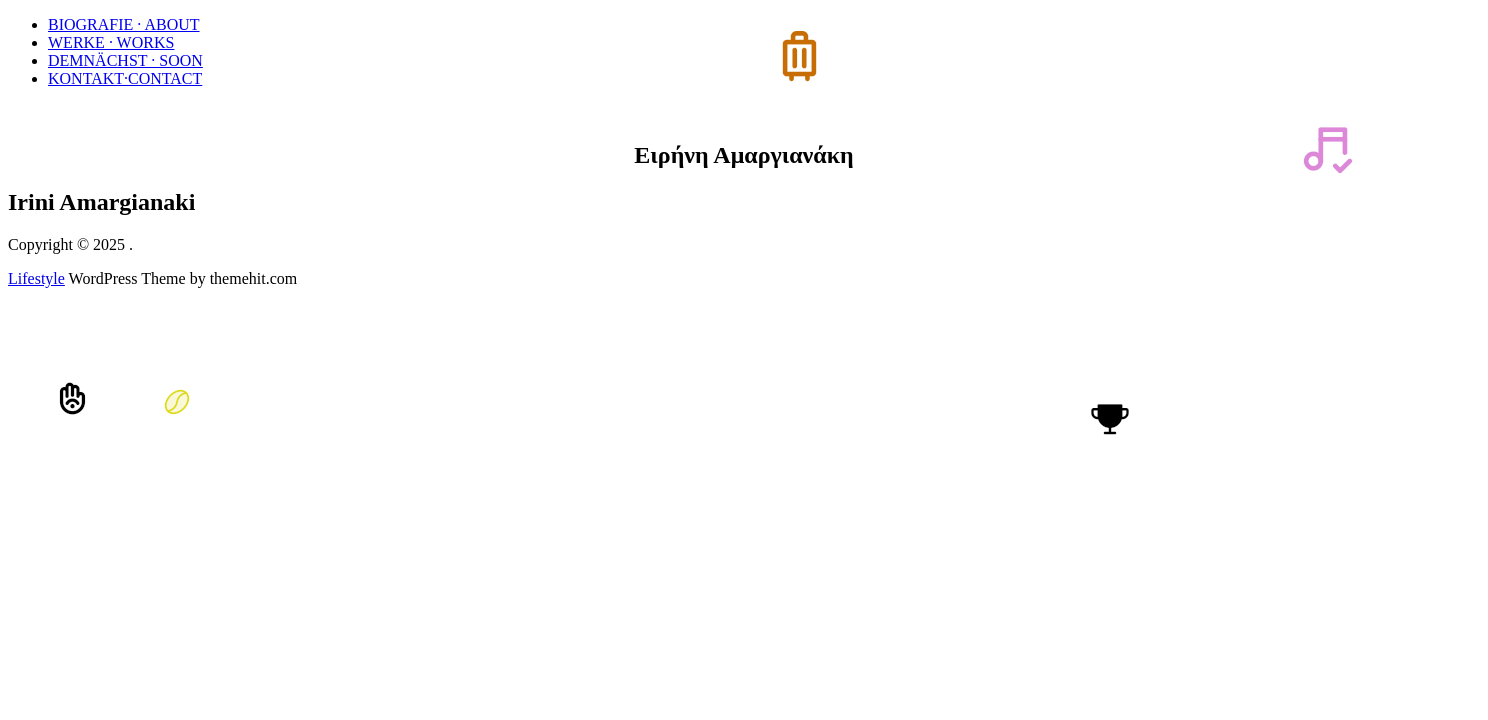 The image size is (1488, 720). I want to click on access travel or trip planning features, so click(799, 56).